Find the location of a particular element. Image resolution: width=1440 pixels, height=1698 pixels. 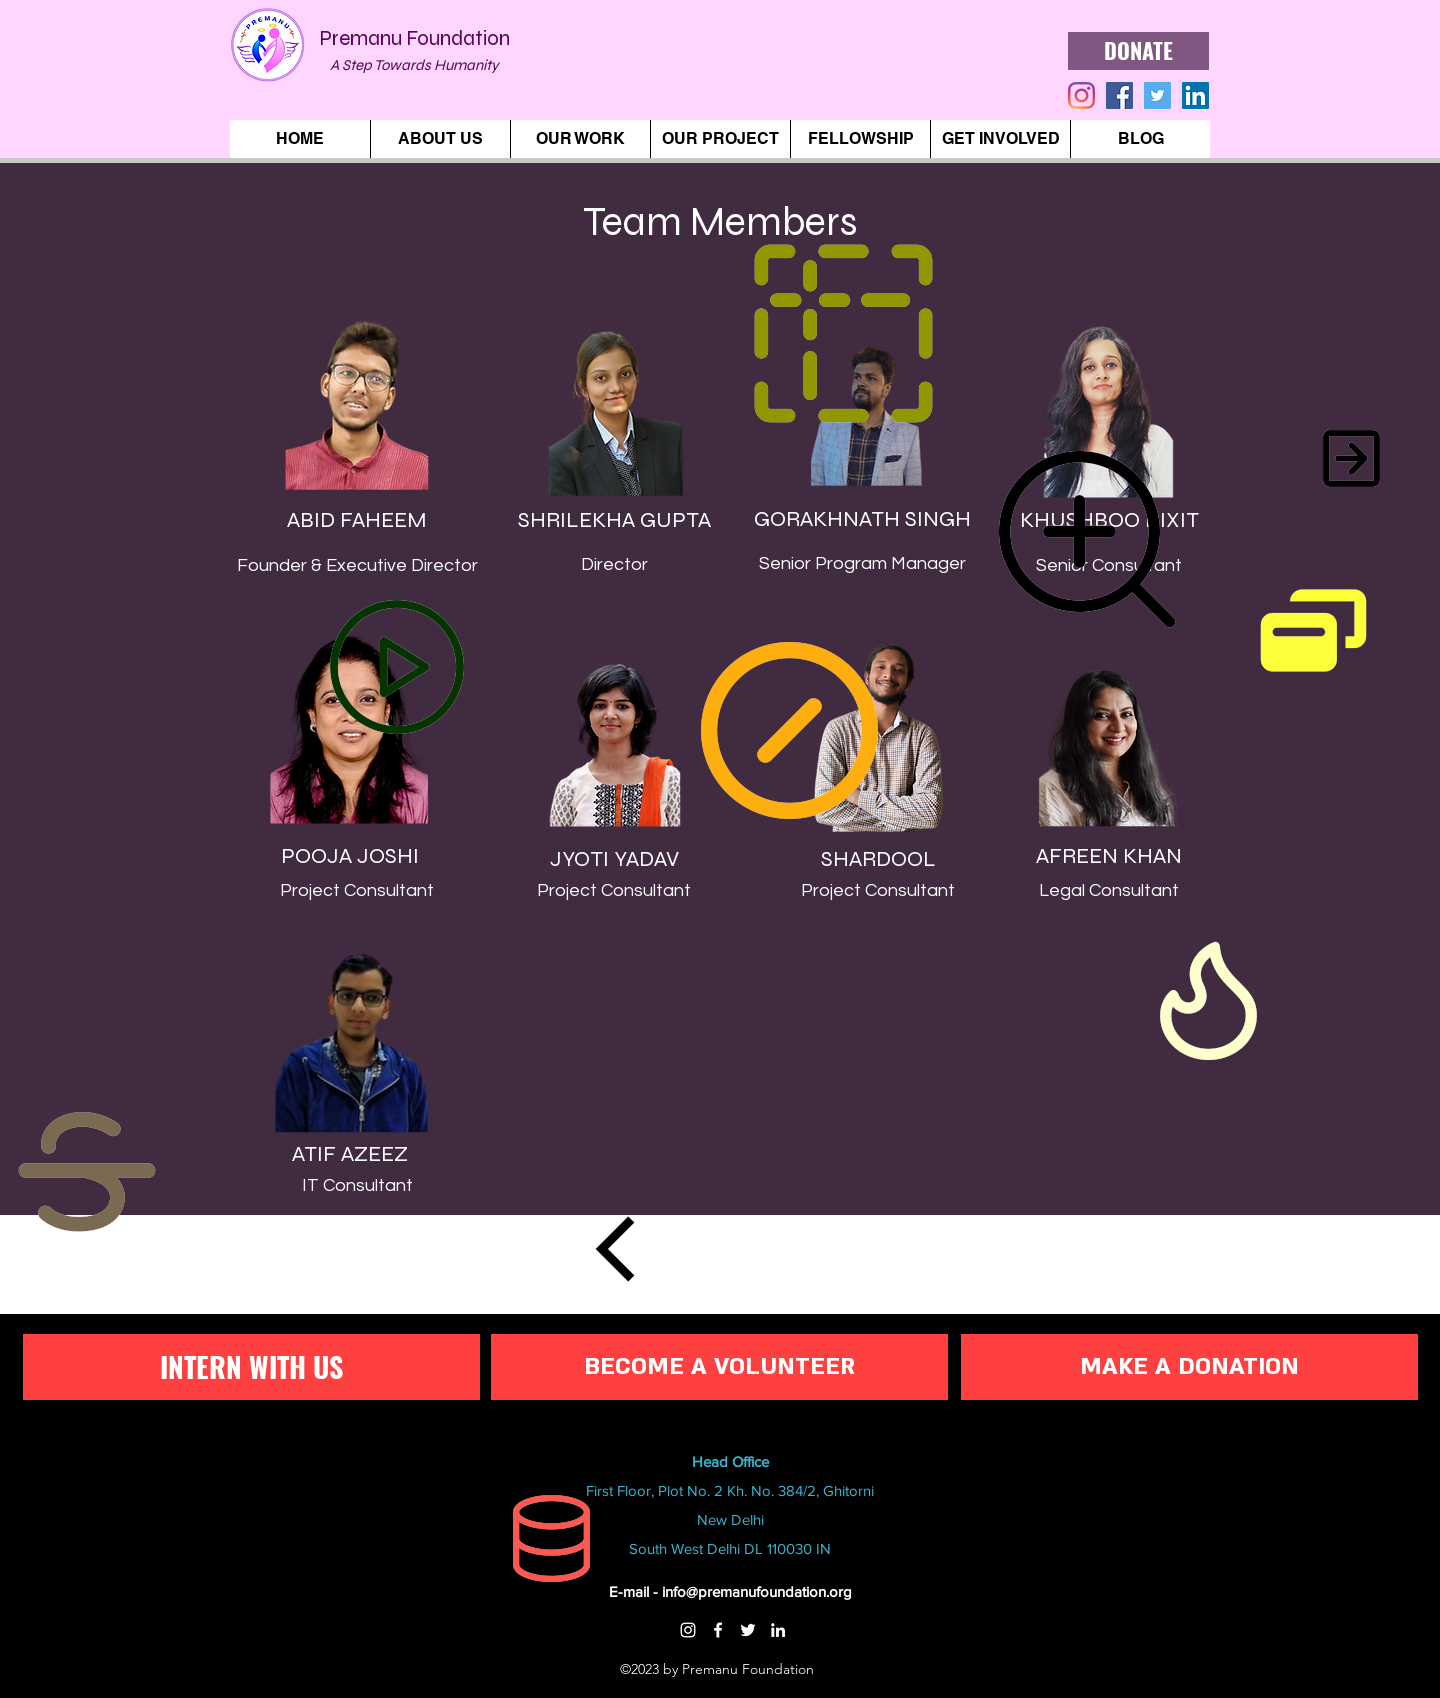

restore window to previous size is located at coordinates (1313, 630).